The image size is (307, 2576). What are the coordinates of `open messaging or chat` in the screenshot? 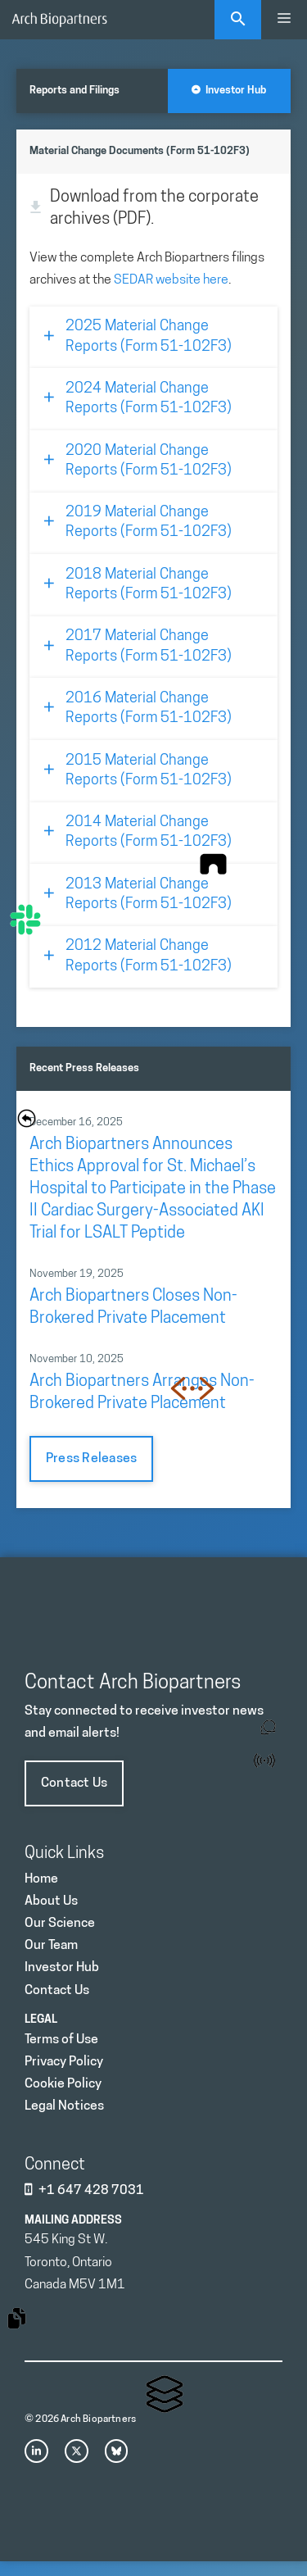 It's located at (268, 1727).